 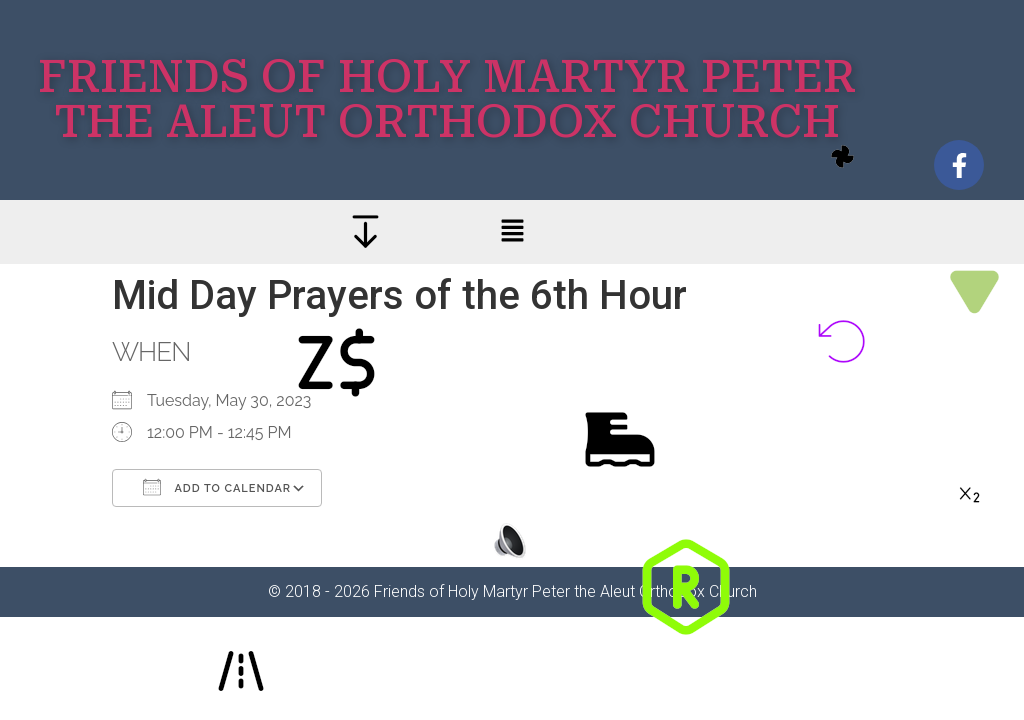 What do you see at coordinates (365, 231) in the screenshot?
I see `download a file` at bounding box center [365, 231].